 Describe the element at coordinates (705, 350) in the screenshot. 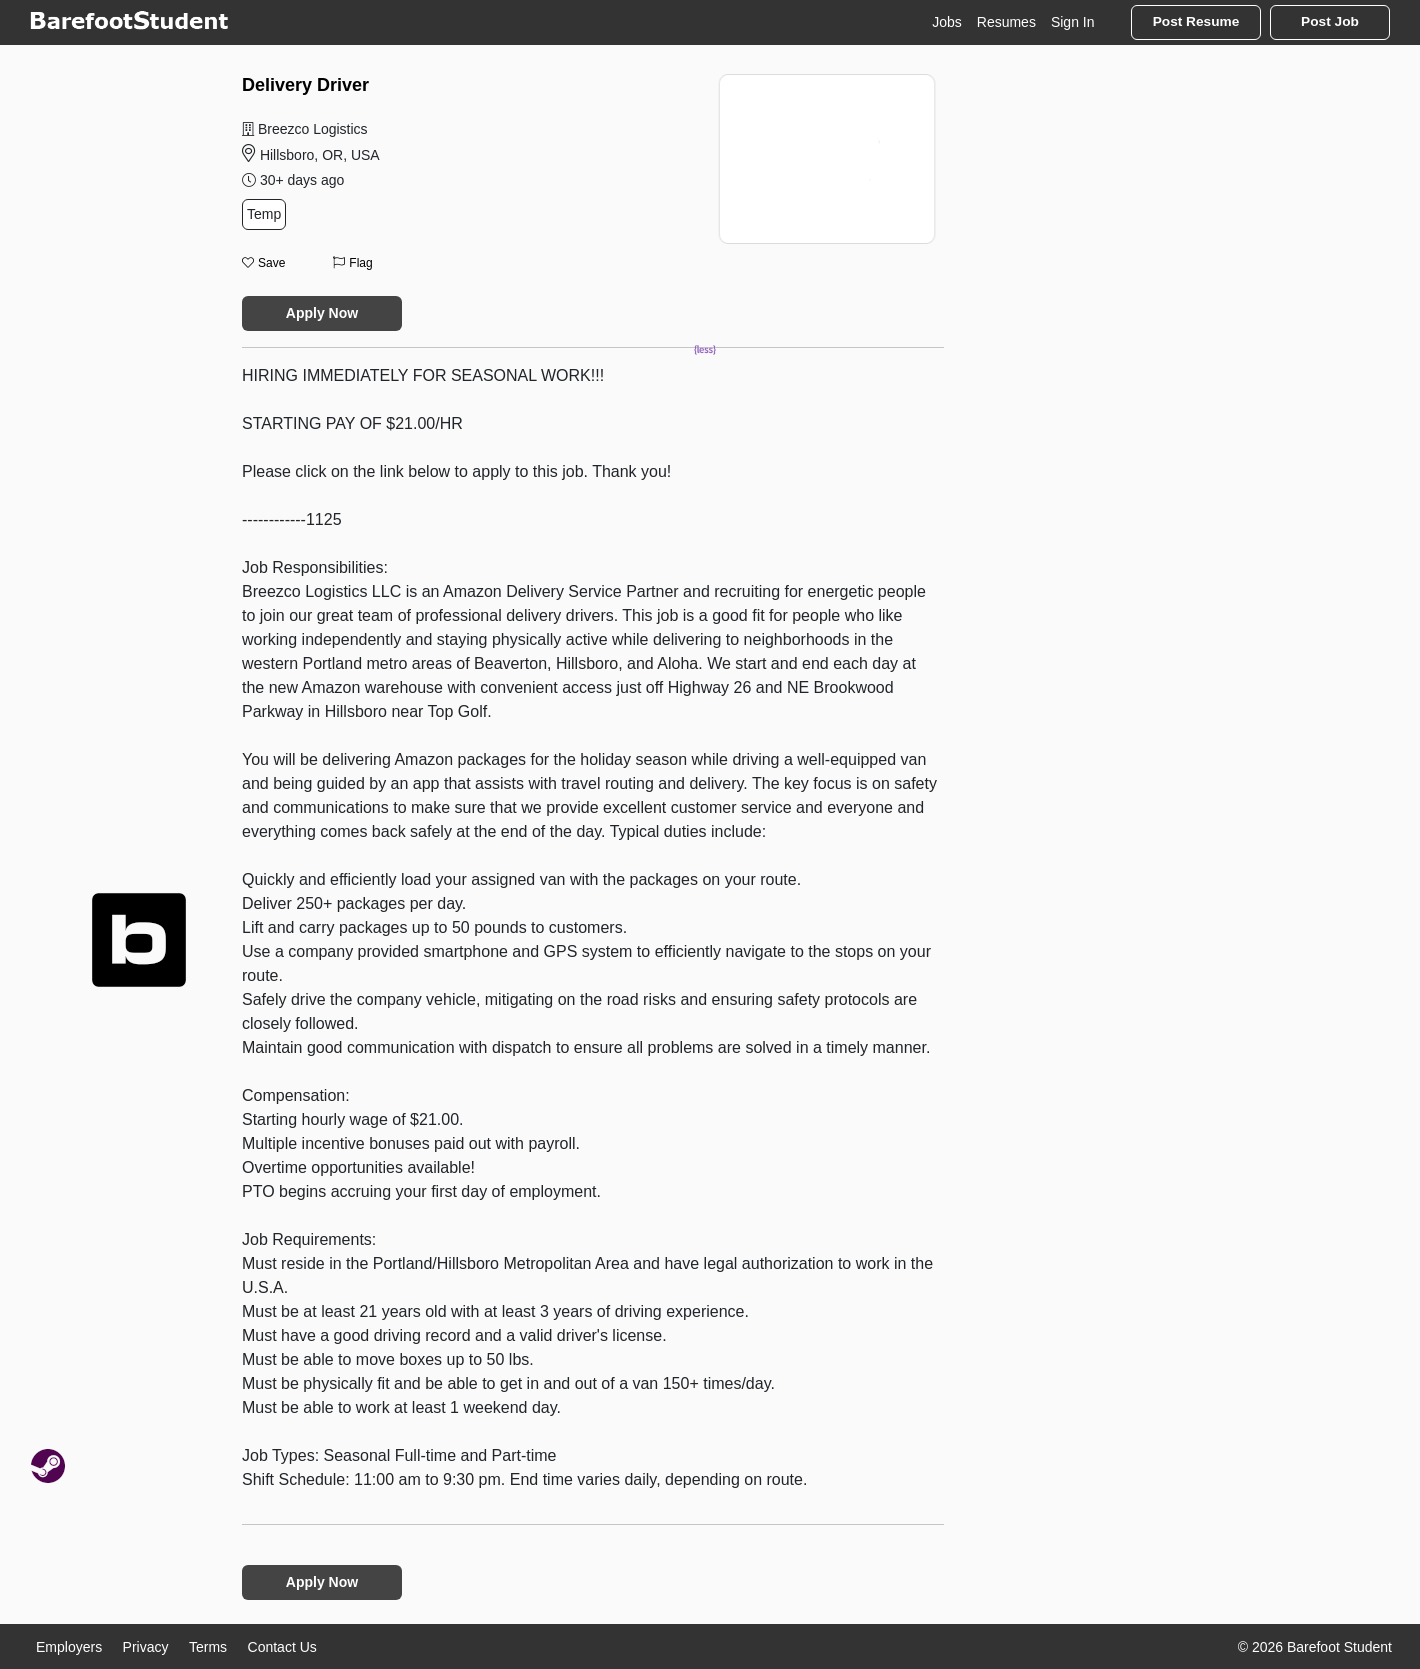

I see `less css preprocessor logo` at that location.